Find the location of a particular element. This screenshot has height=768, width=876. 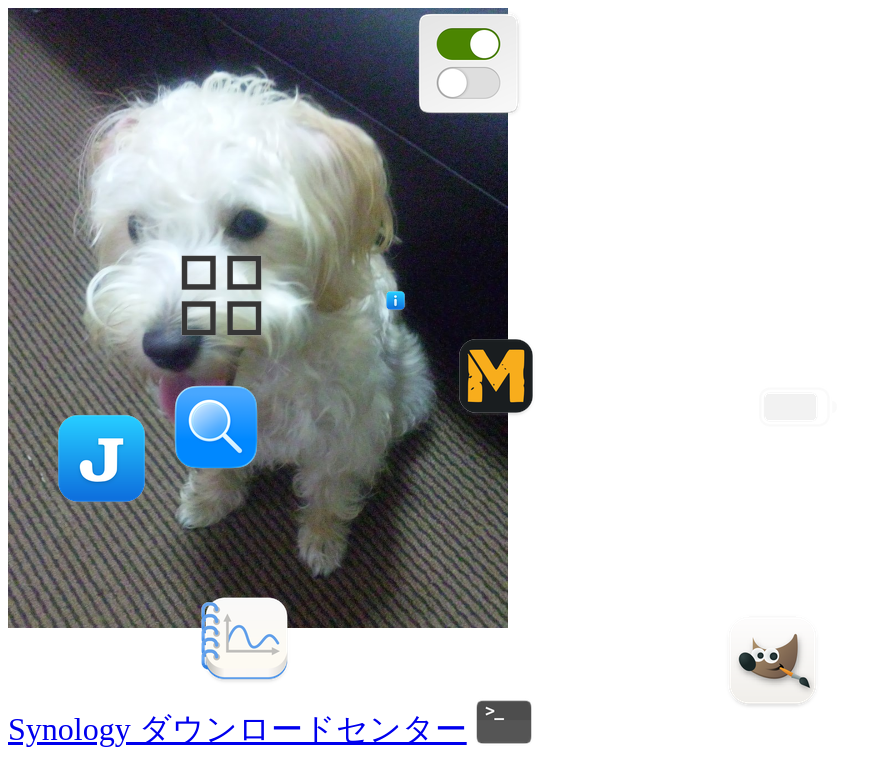

launch Metro: Last Light game is located at coordinates (496, 376).